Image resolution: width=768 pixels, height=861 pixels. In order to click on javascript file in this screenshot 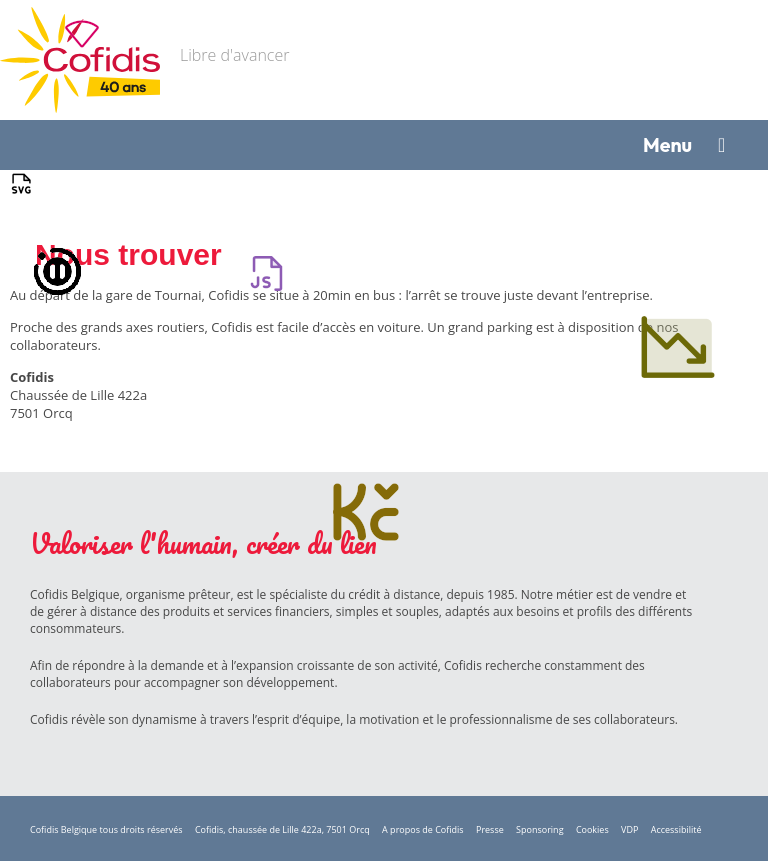, I will do `click(267, 273)`.